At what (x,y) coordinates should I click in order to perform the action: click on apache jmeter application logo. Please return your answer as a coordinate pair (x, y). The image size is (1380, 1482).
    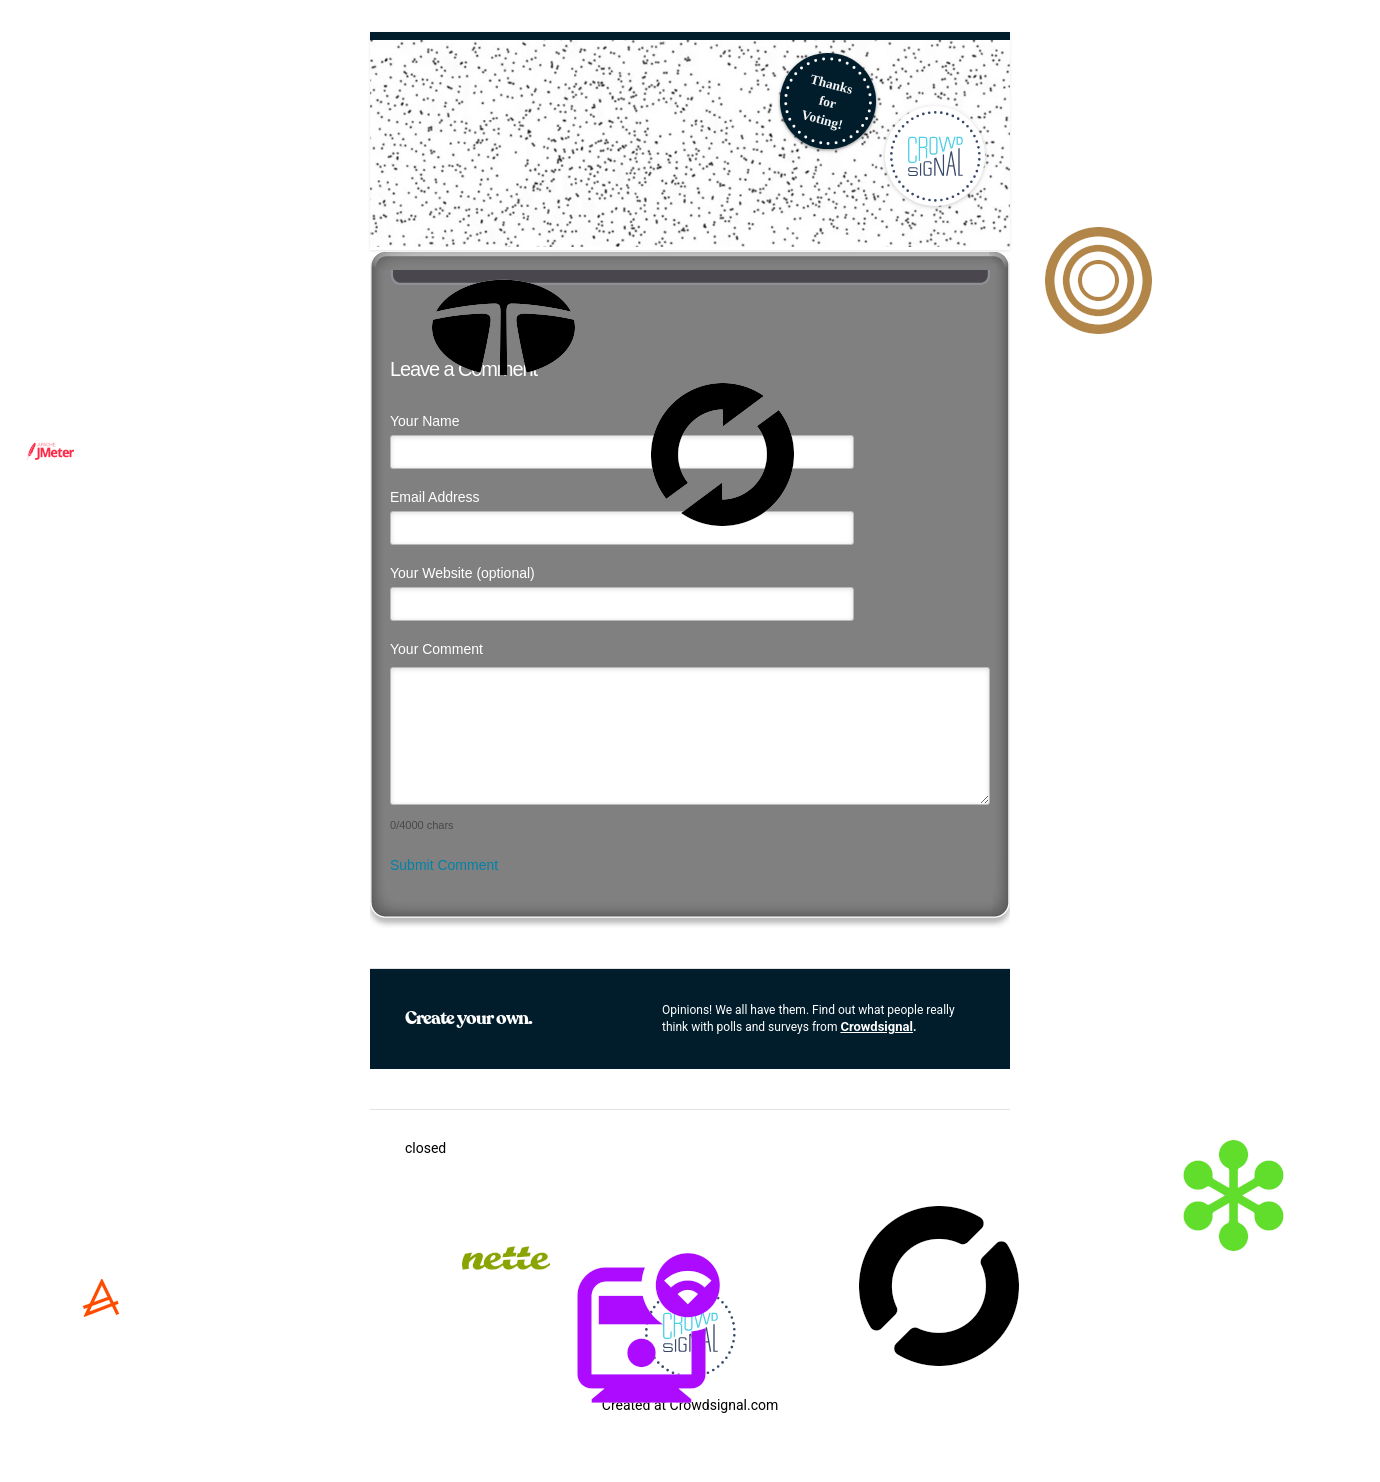
    Looking at the image, I should click on (50, 451).